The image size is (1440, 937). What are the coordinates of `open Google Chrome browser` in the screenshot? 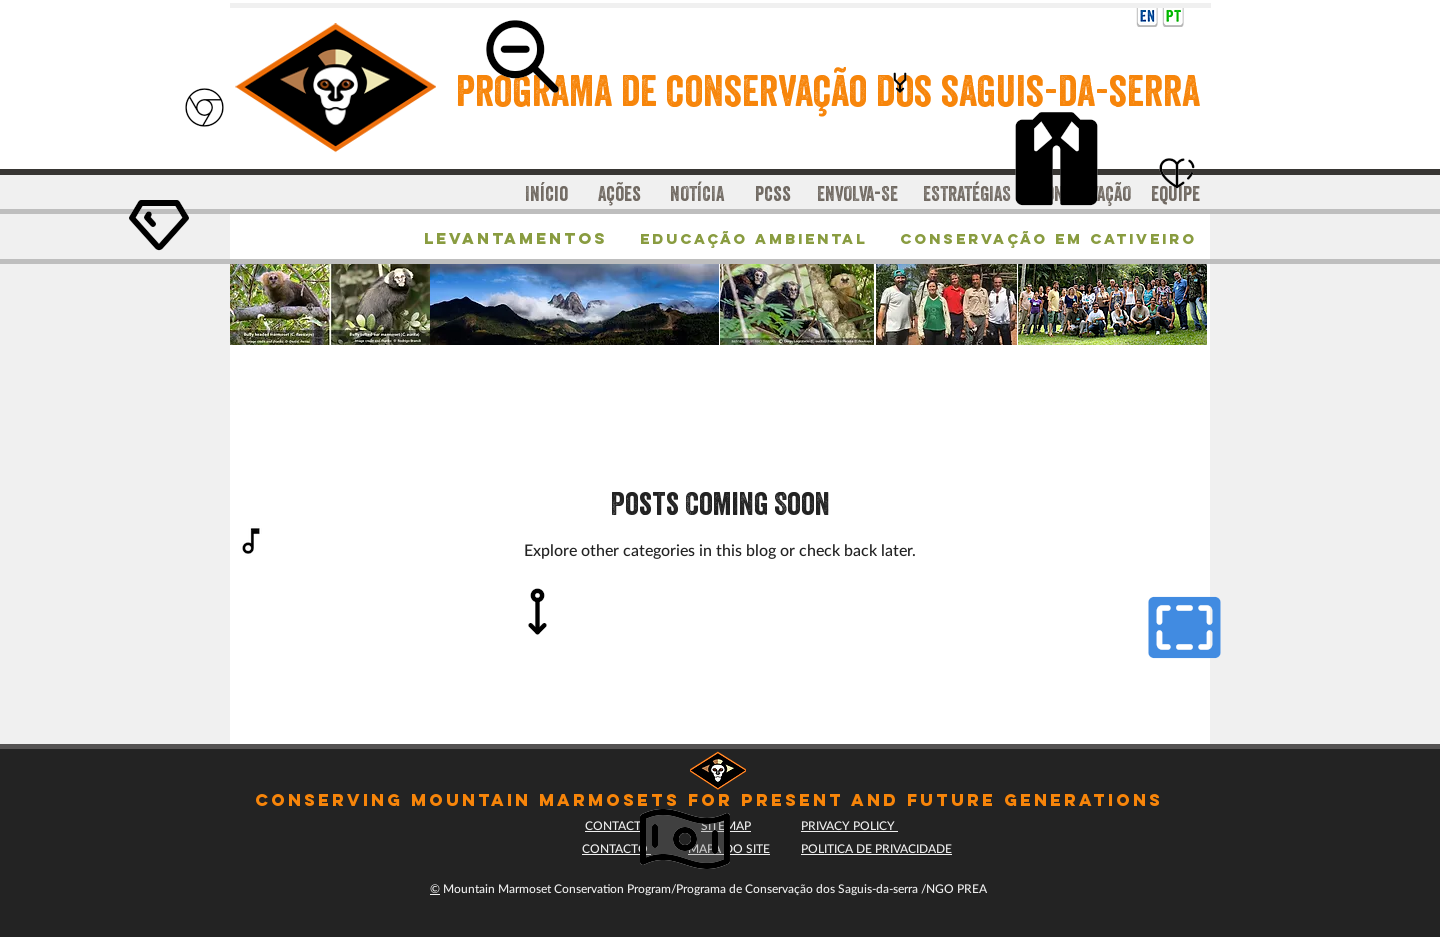 It's located at (204, 107).